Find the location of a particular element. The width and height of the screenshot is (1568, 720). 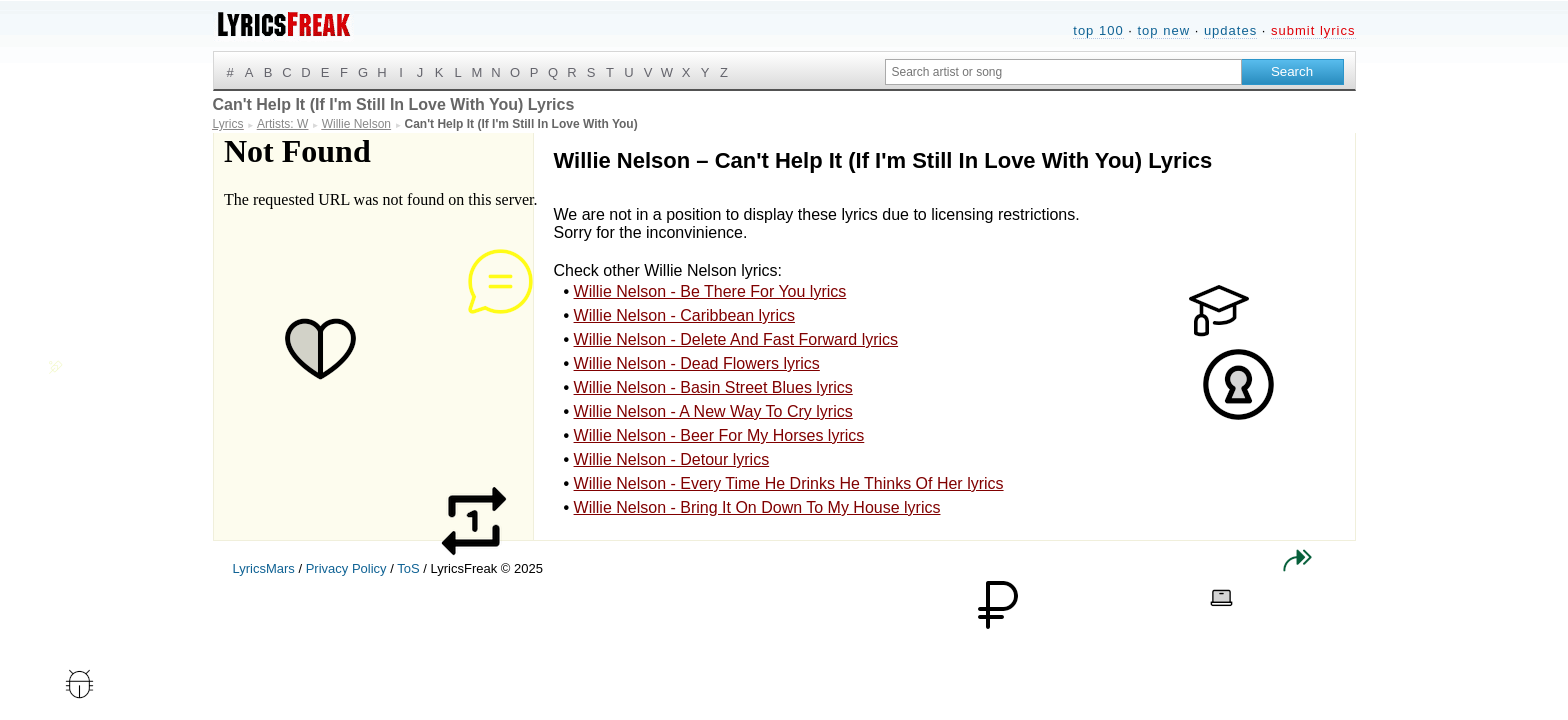

report a bug or issue is located at coordinates (79, 683).